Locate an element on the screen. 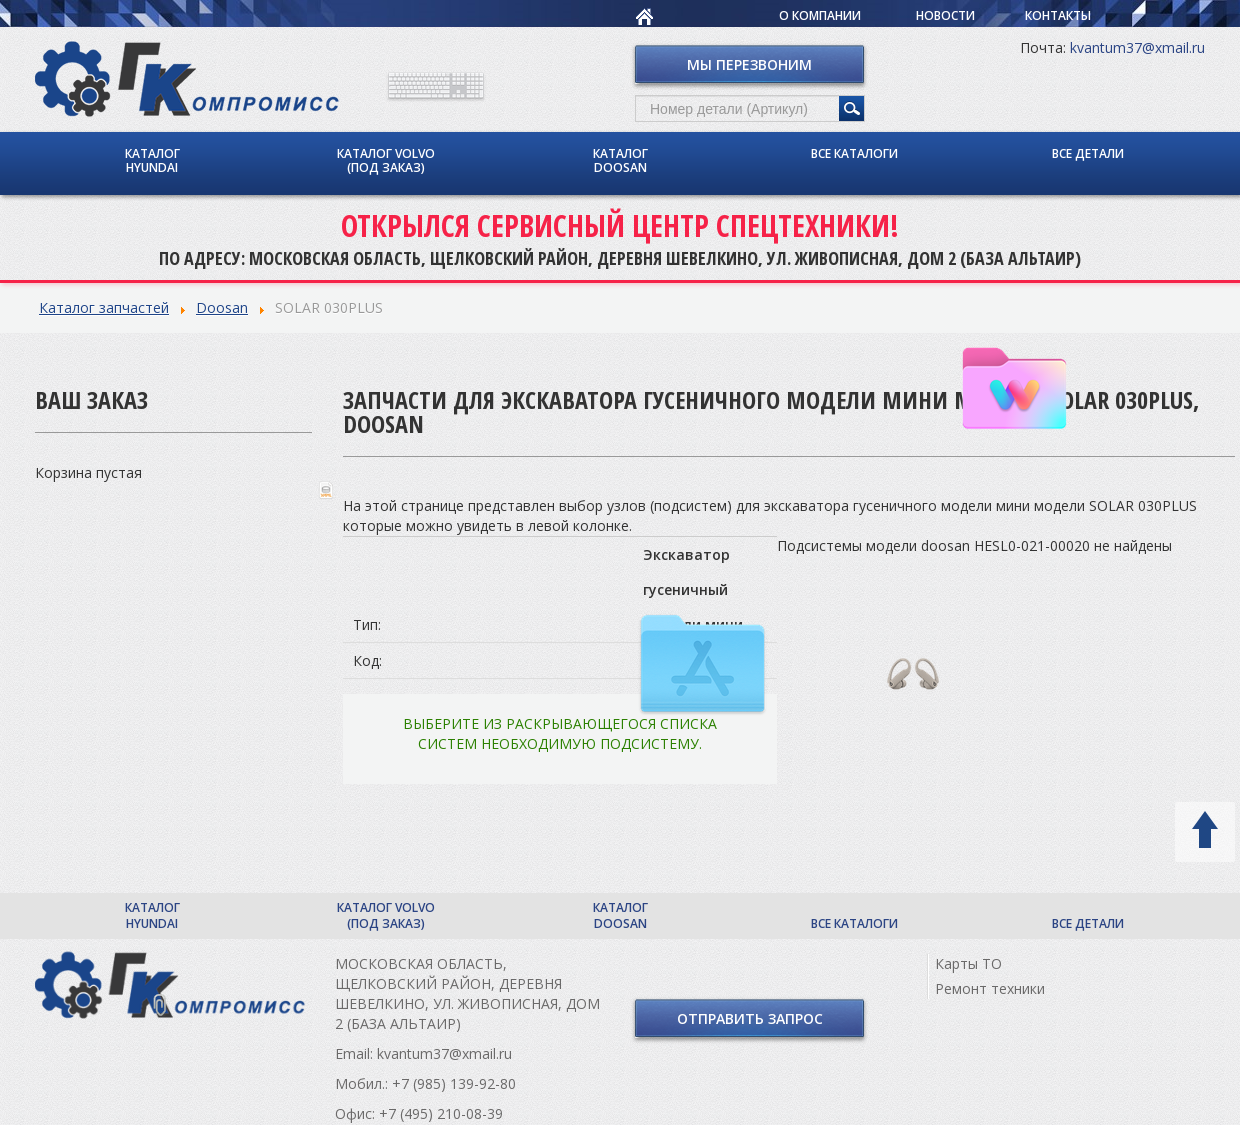 This screenshot has width=1240, height=1125. open wondershare creative center folder is located at coordinates (1014, 391).